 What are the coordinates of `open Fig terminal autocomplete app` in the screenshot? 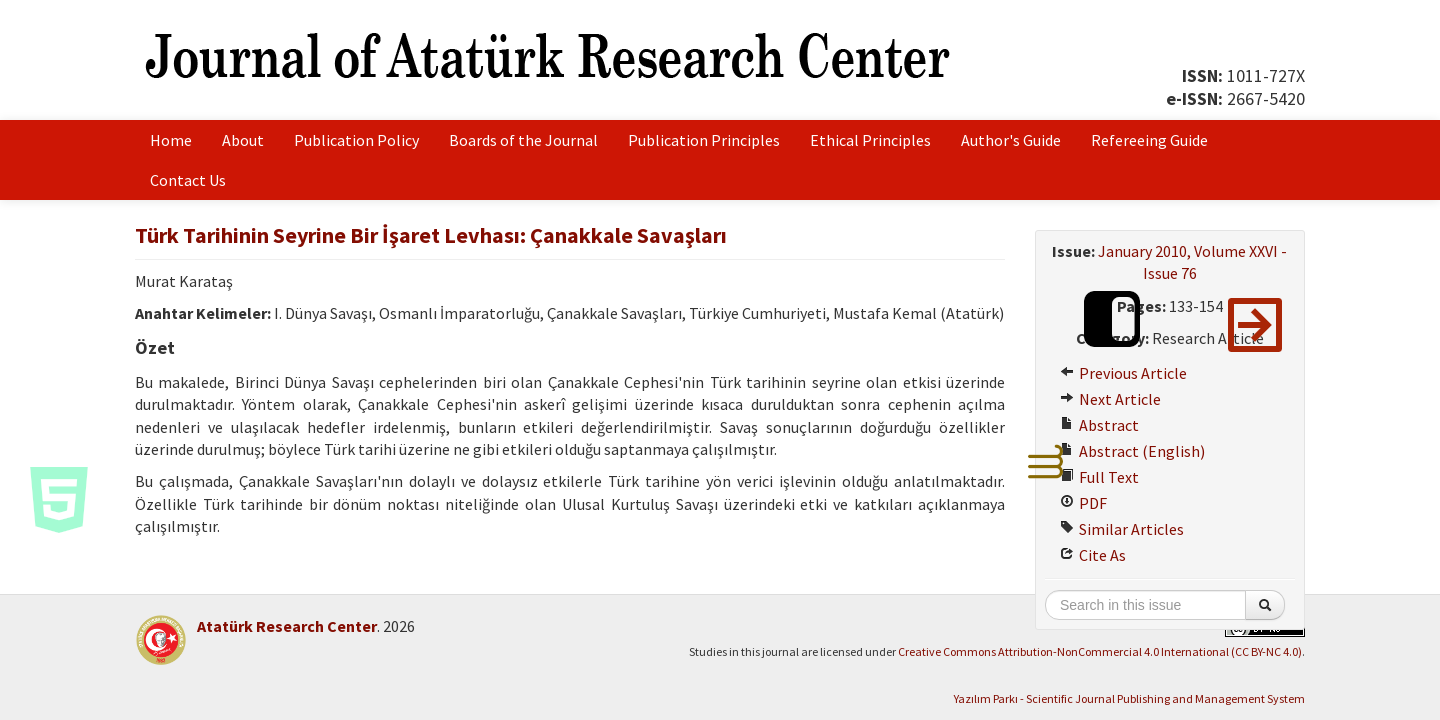 It's located at (1112, 319).